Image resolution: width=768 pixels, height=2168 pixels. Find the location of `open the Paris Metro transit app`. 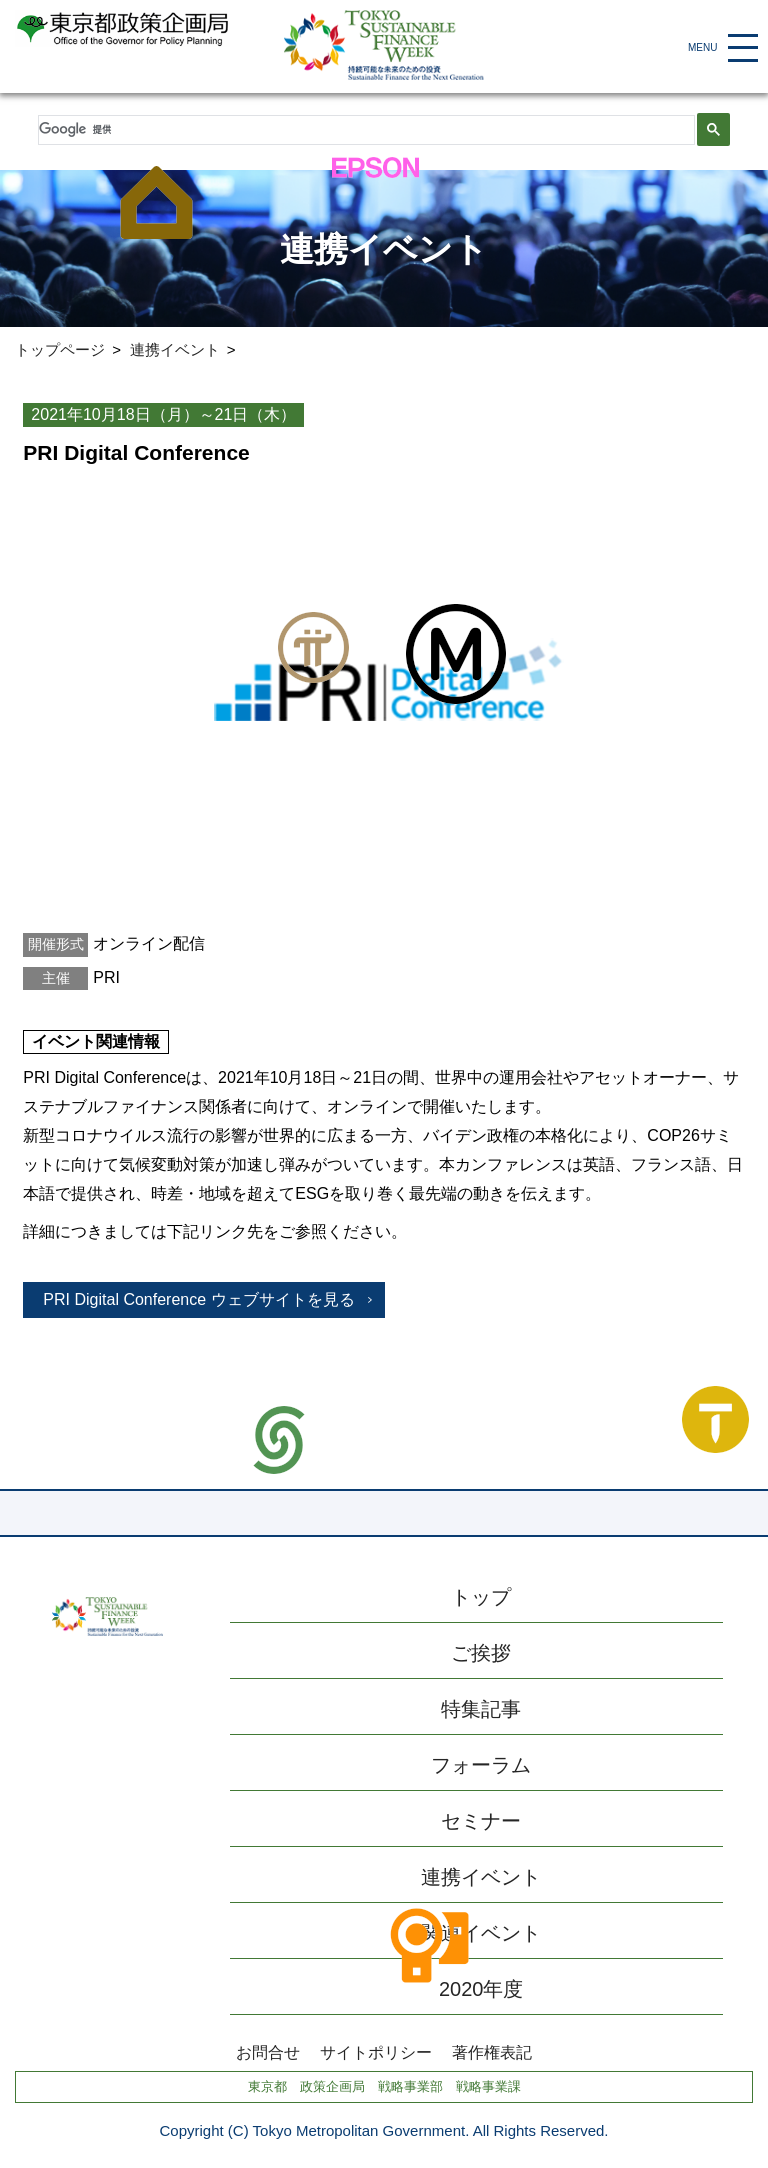

open the Paris Metro transit app is located at coordinates (456, 654).